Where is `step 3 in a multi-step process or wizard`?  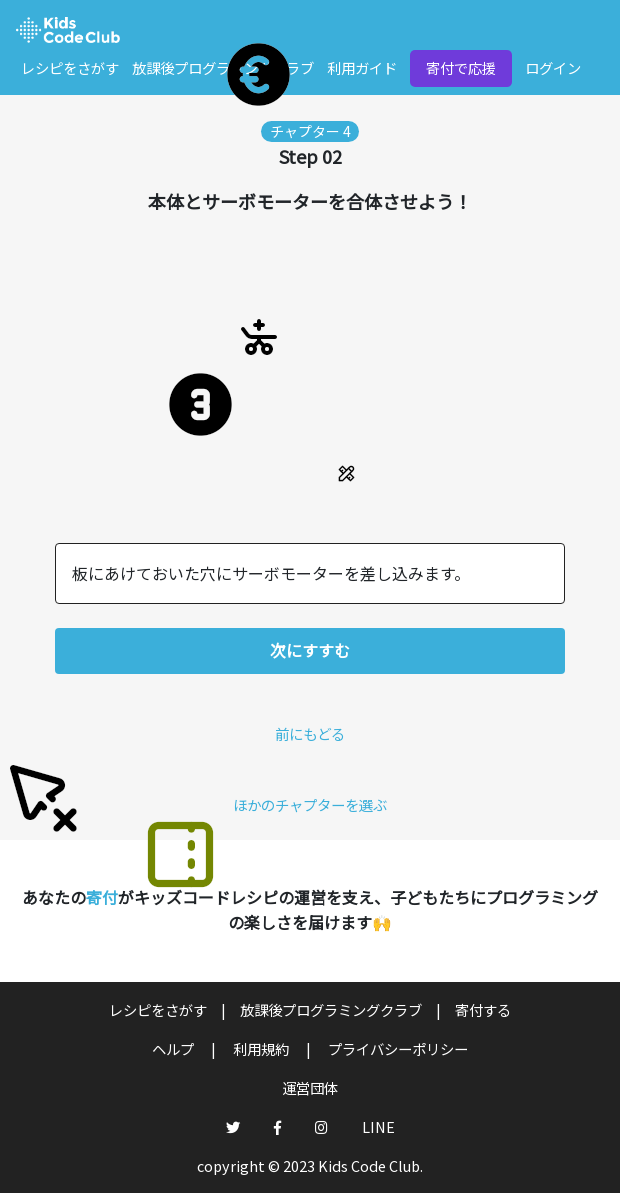
step 3 in a multi-step process or wizard is located at coordinates (200, 404).